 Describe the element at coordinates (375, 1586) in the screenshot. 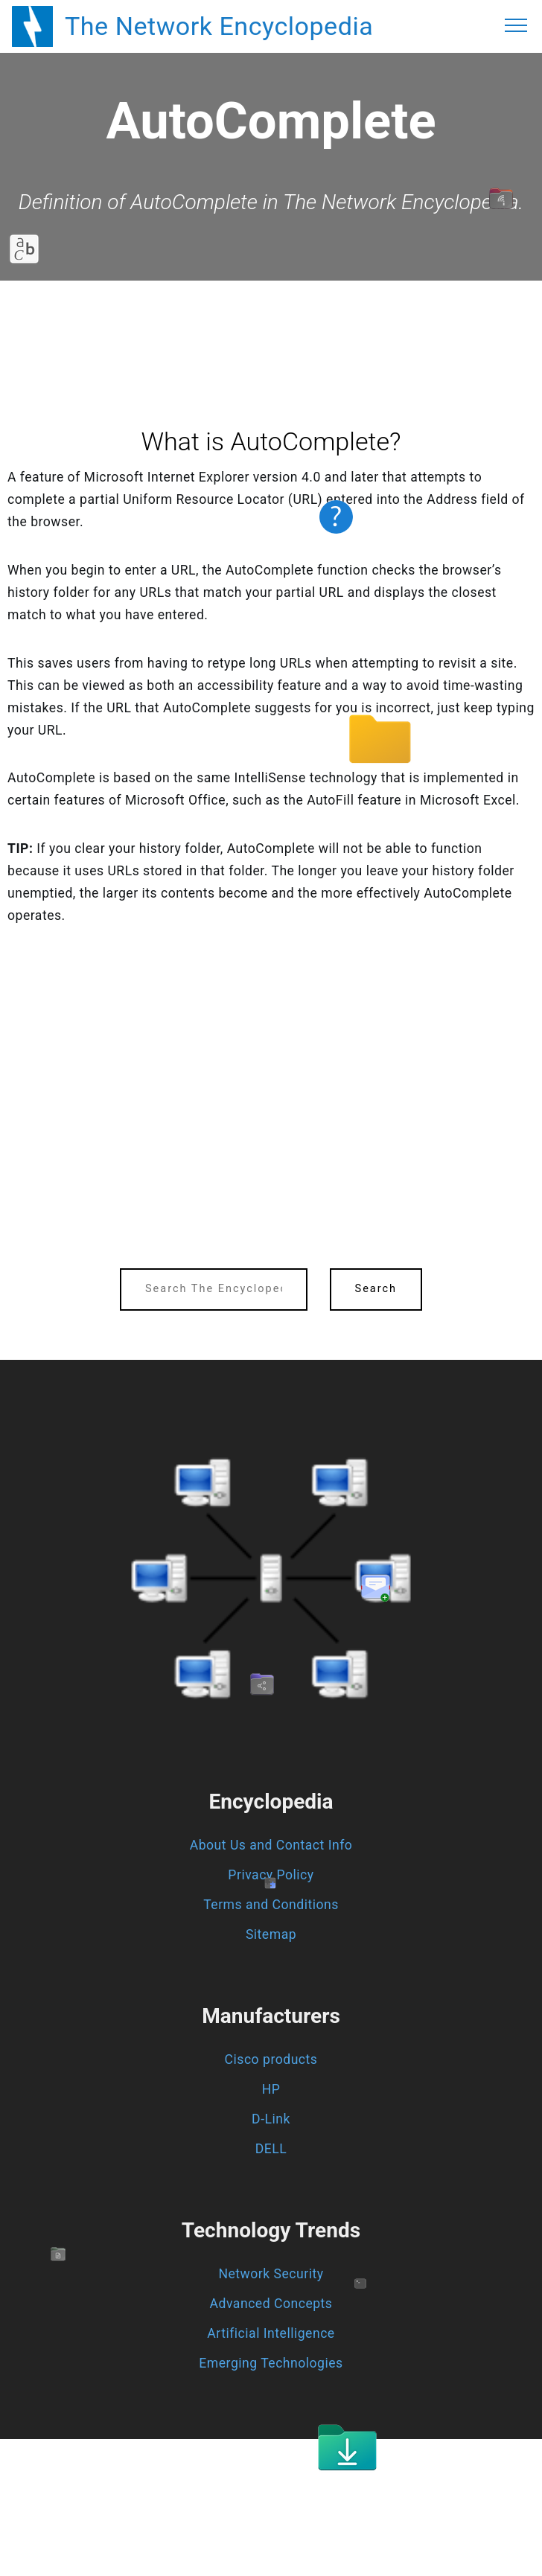

I see `compose a new email message` at that location.